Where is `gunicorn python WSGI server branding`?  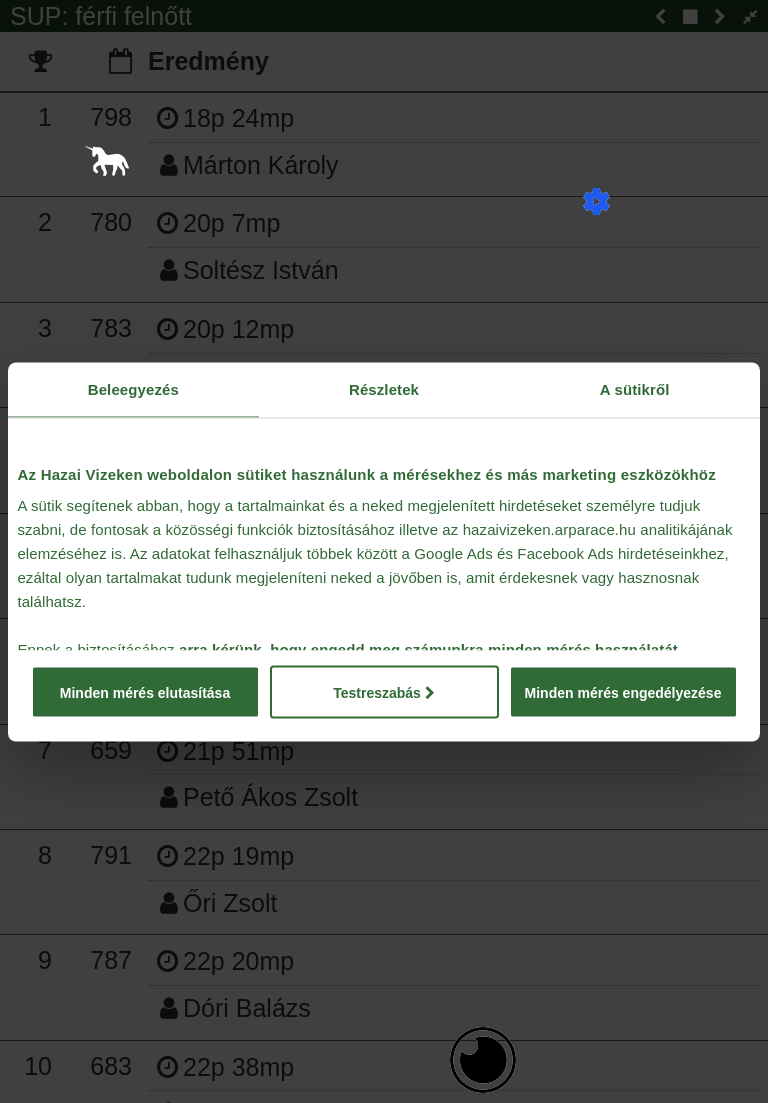
gunicorn python WSGI server branding is located at coordinates (107, 161).